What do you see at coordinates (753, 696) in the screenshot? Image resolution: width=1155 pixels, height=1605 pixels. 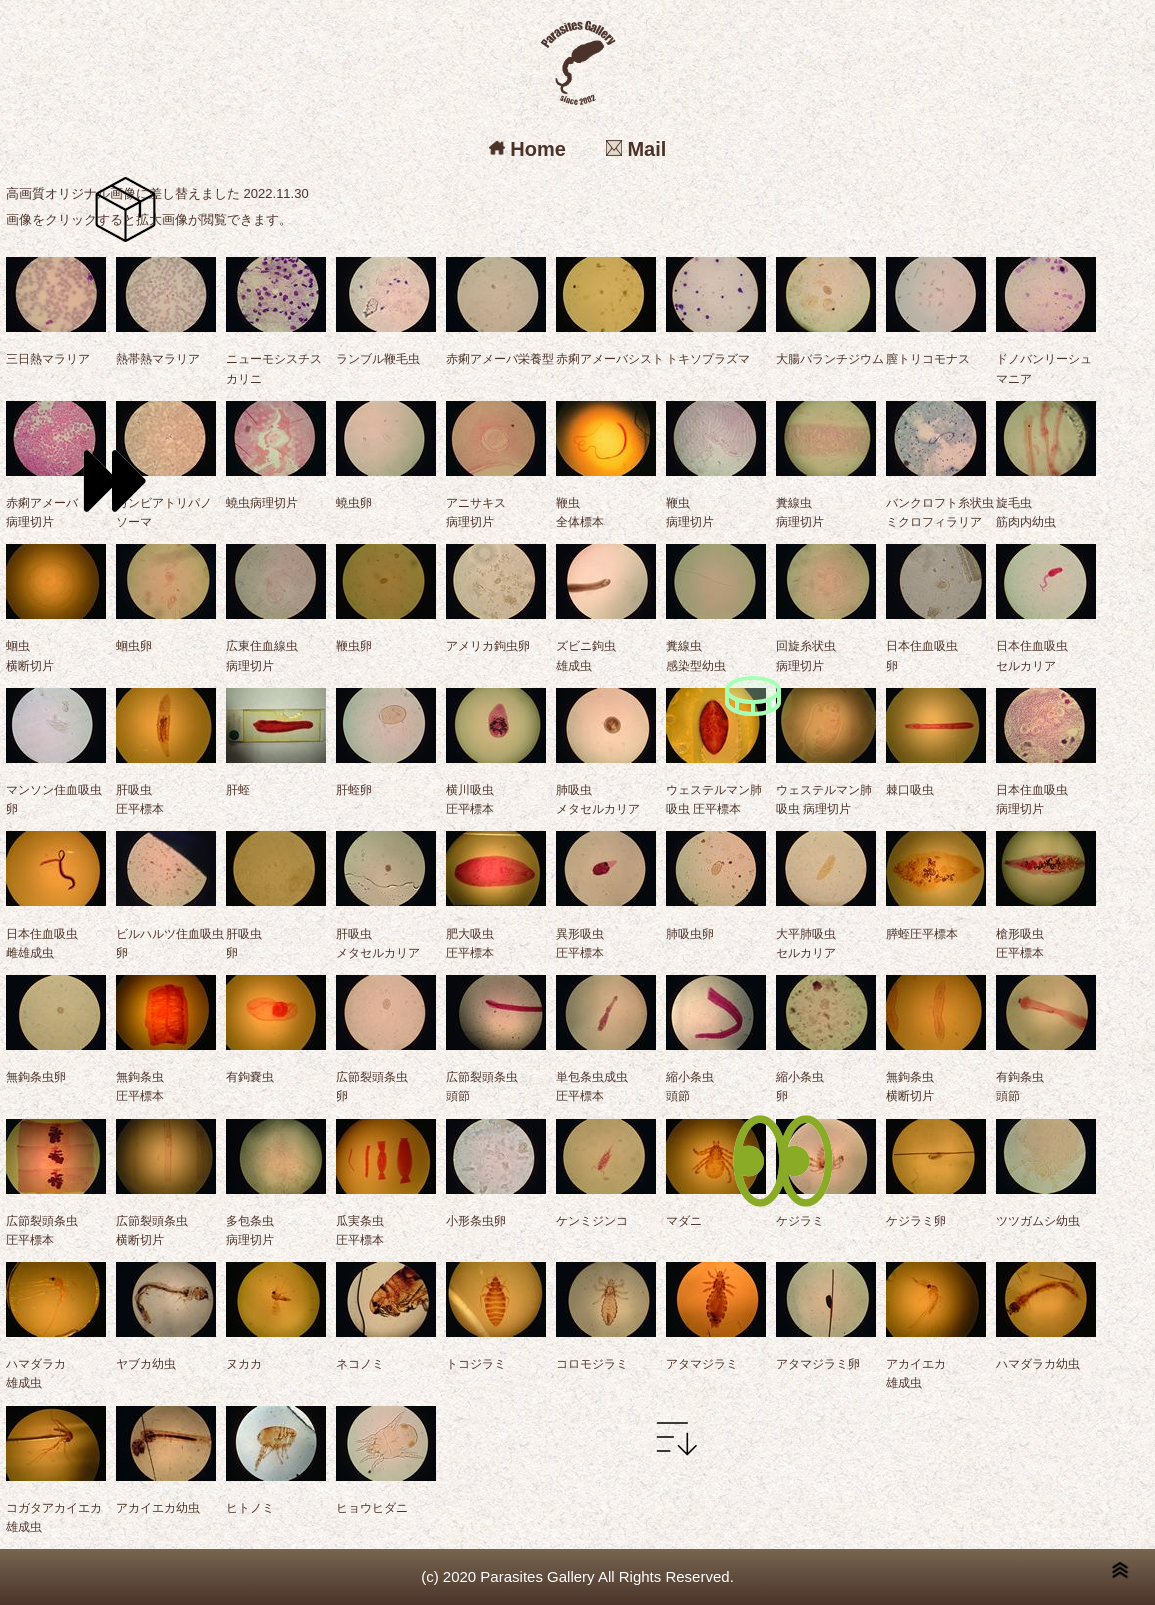 I see `view your coin balance or currency` at bounding box center [753, 696].